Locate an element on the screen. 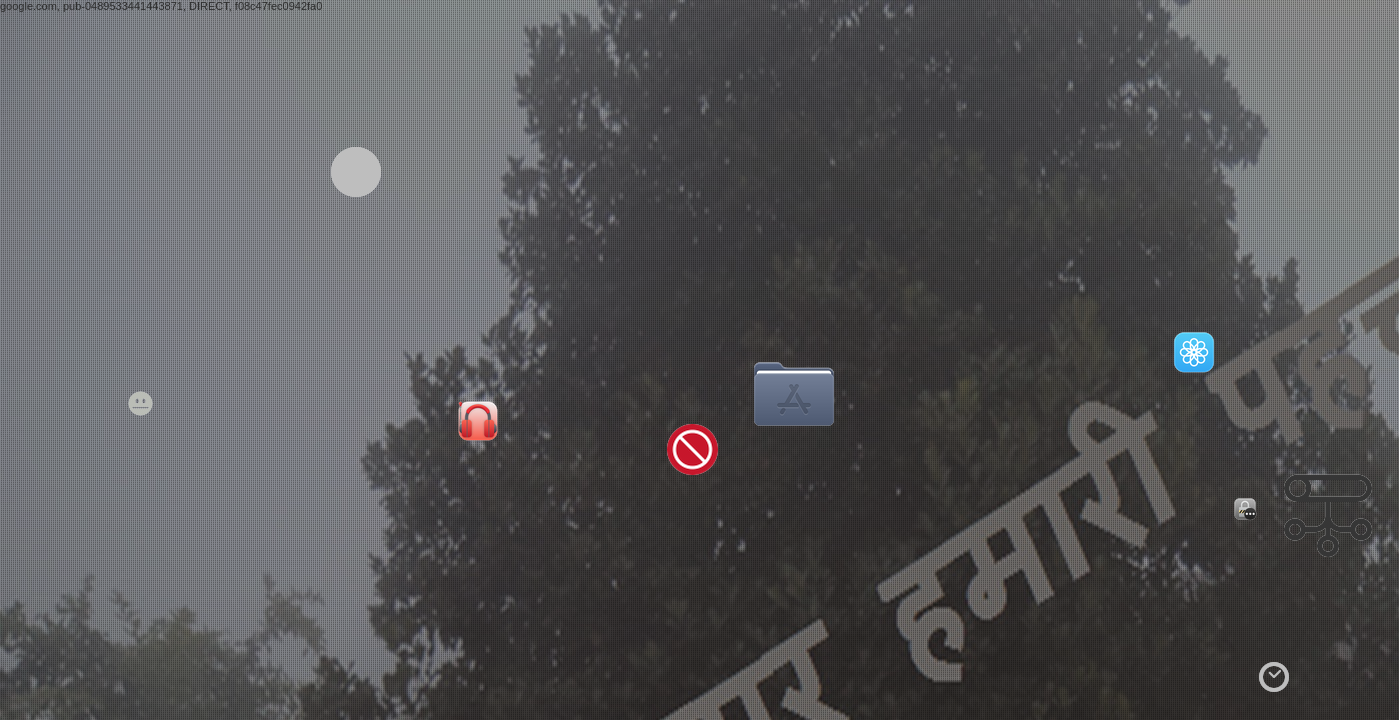 This screenshot has height=720, width=1399. open templates folder is located at coordinates (794, 394).